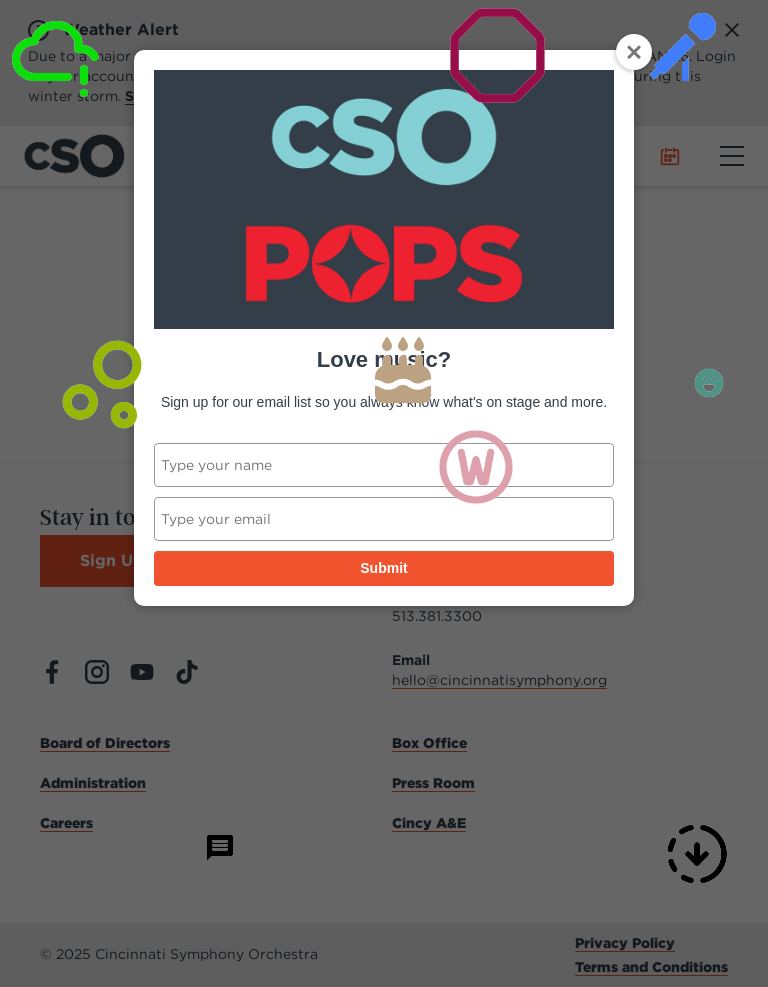 The width and height of the screenshot is (768, 987). I want to click on indicates download in progress, so click(697, 854).